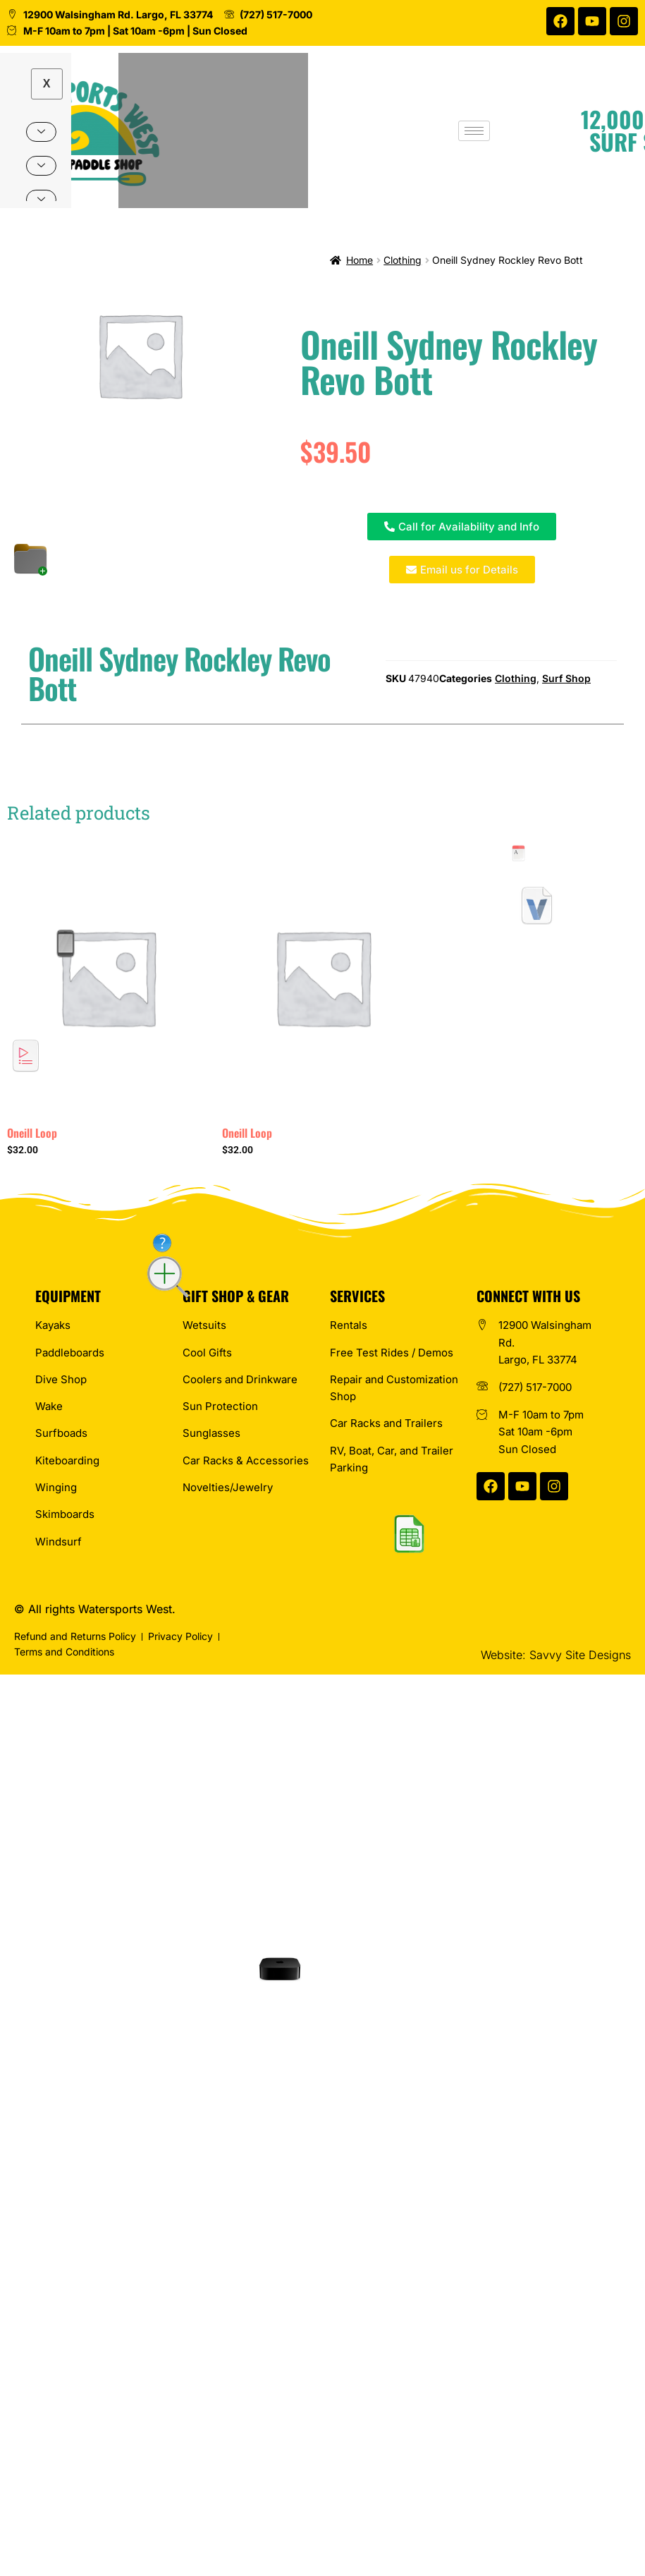 This screenshot has height=2576, width=645. Describe the element at coordinates (167, 1276) in the screenshot. I see `zoom in on file or document` at that location.